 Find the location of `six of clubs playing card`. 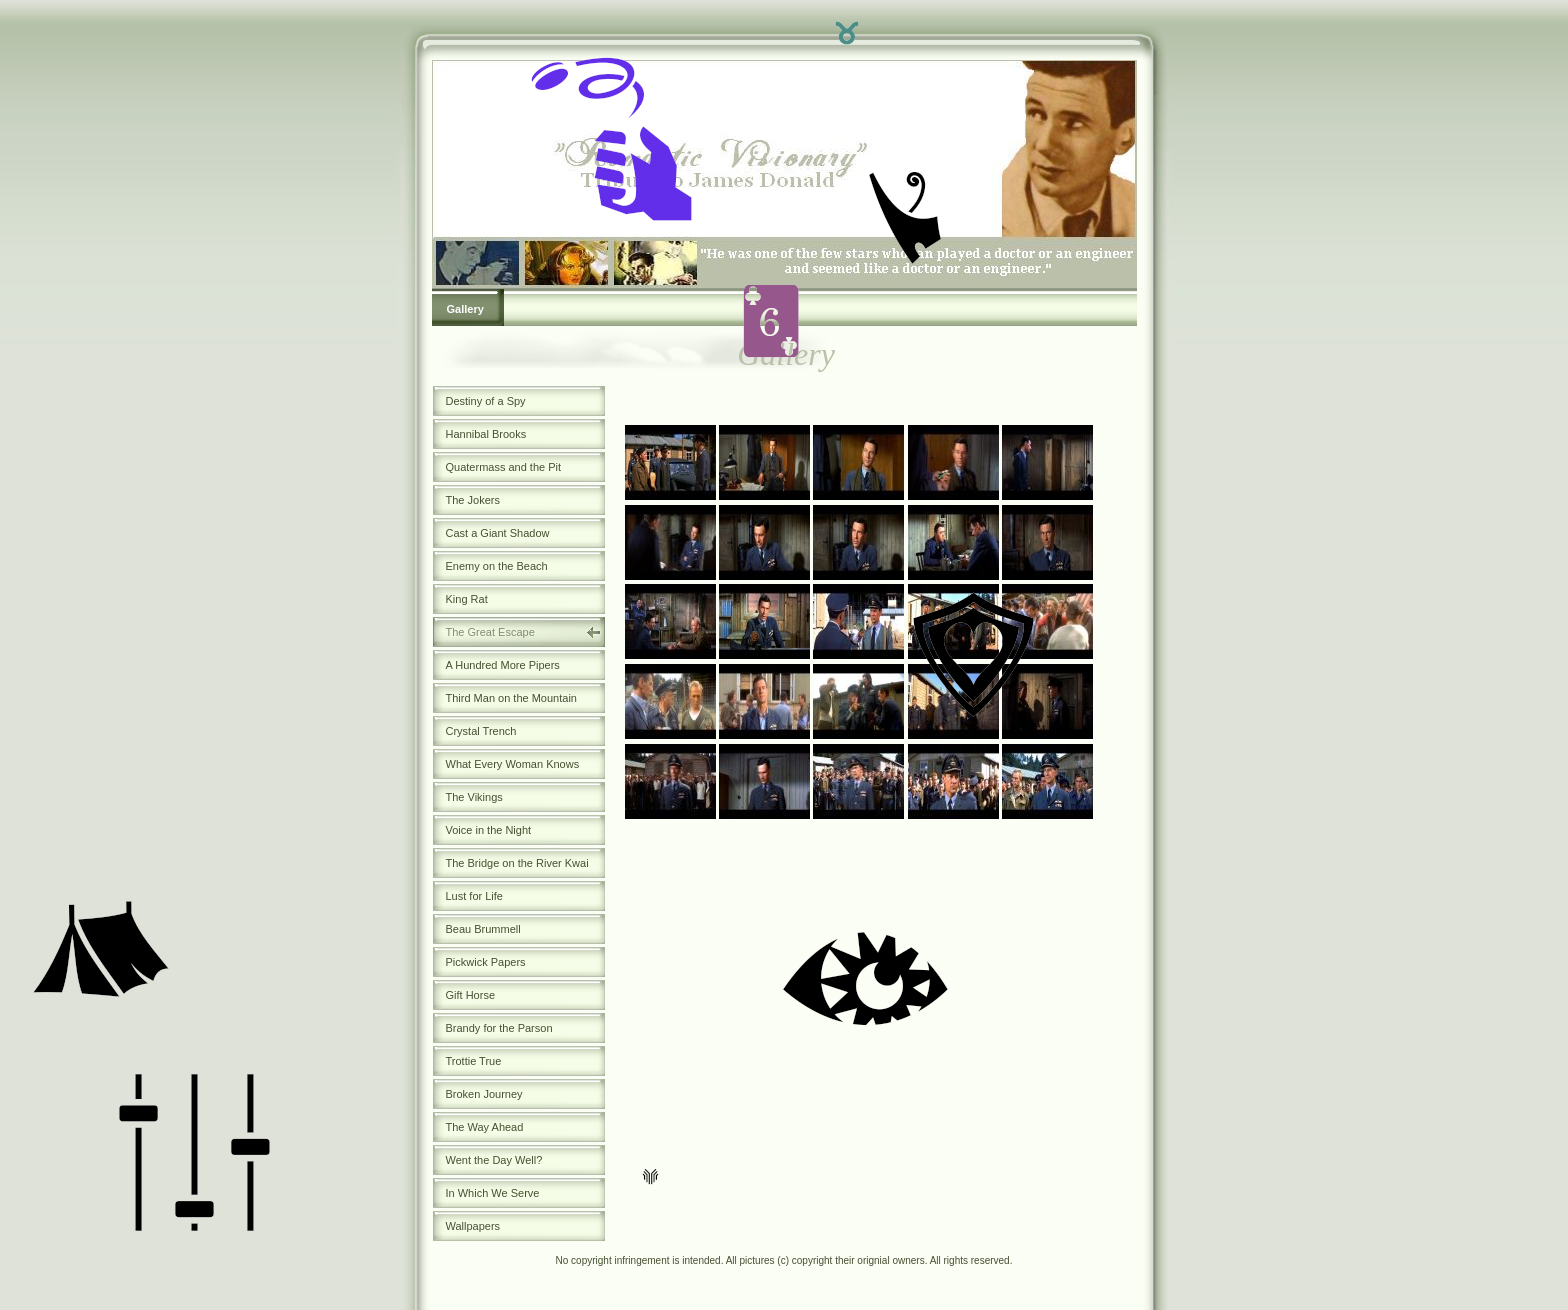

six of clubs playing card is located at coordinates (771, 321).